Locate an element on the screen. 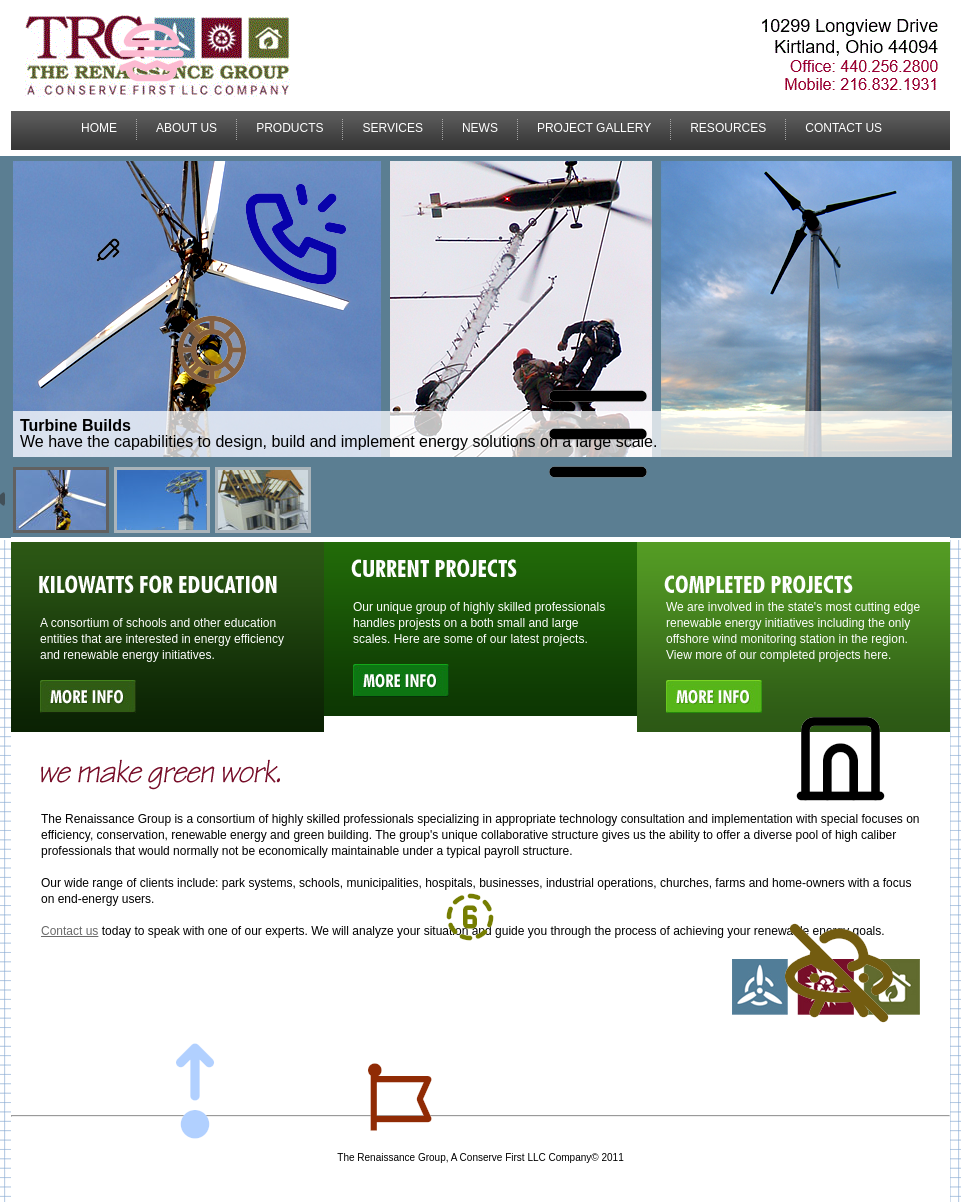  incoming call notification is located at coordinates (293, 236).